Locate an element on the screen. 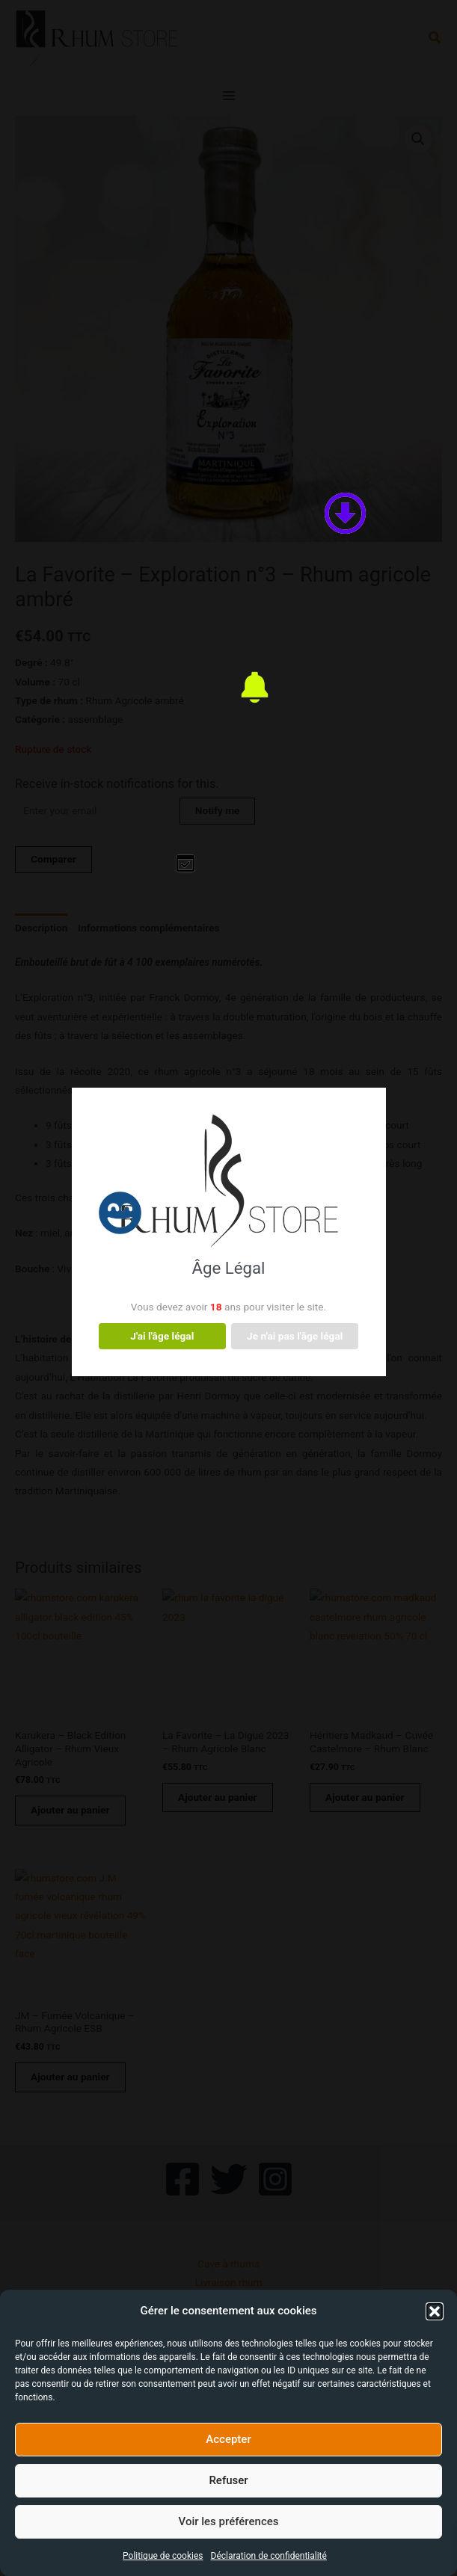 This screenshot has height=2576, width=457. view your notifications is located at coordinates (254, 687).